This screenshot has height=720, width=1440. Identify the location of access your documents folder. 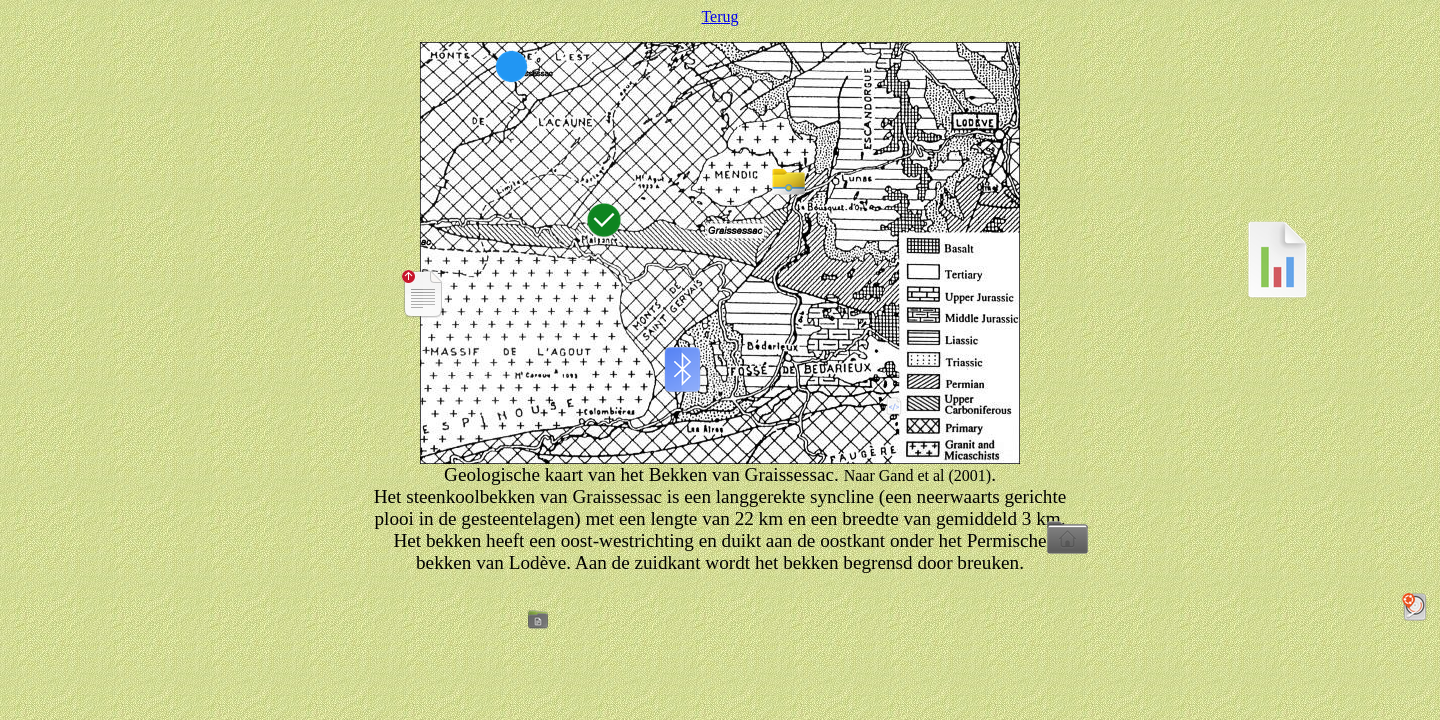
(538, 619).